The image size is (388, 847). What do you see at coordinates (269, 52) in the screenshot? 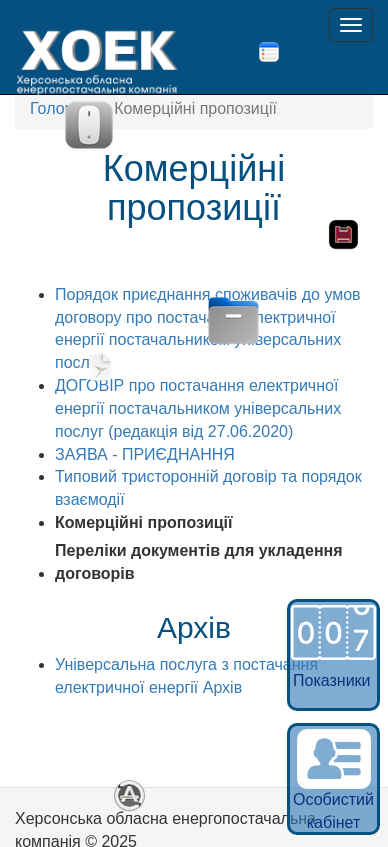
I see `open the basket notes or list-taking app` at bounding box center [269, 52].